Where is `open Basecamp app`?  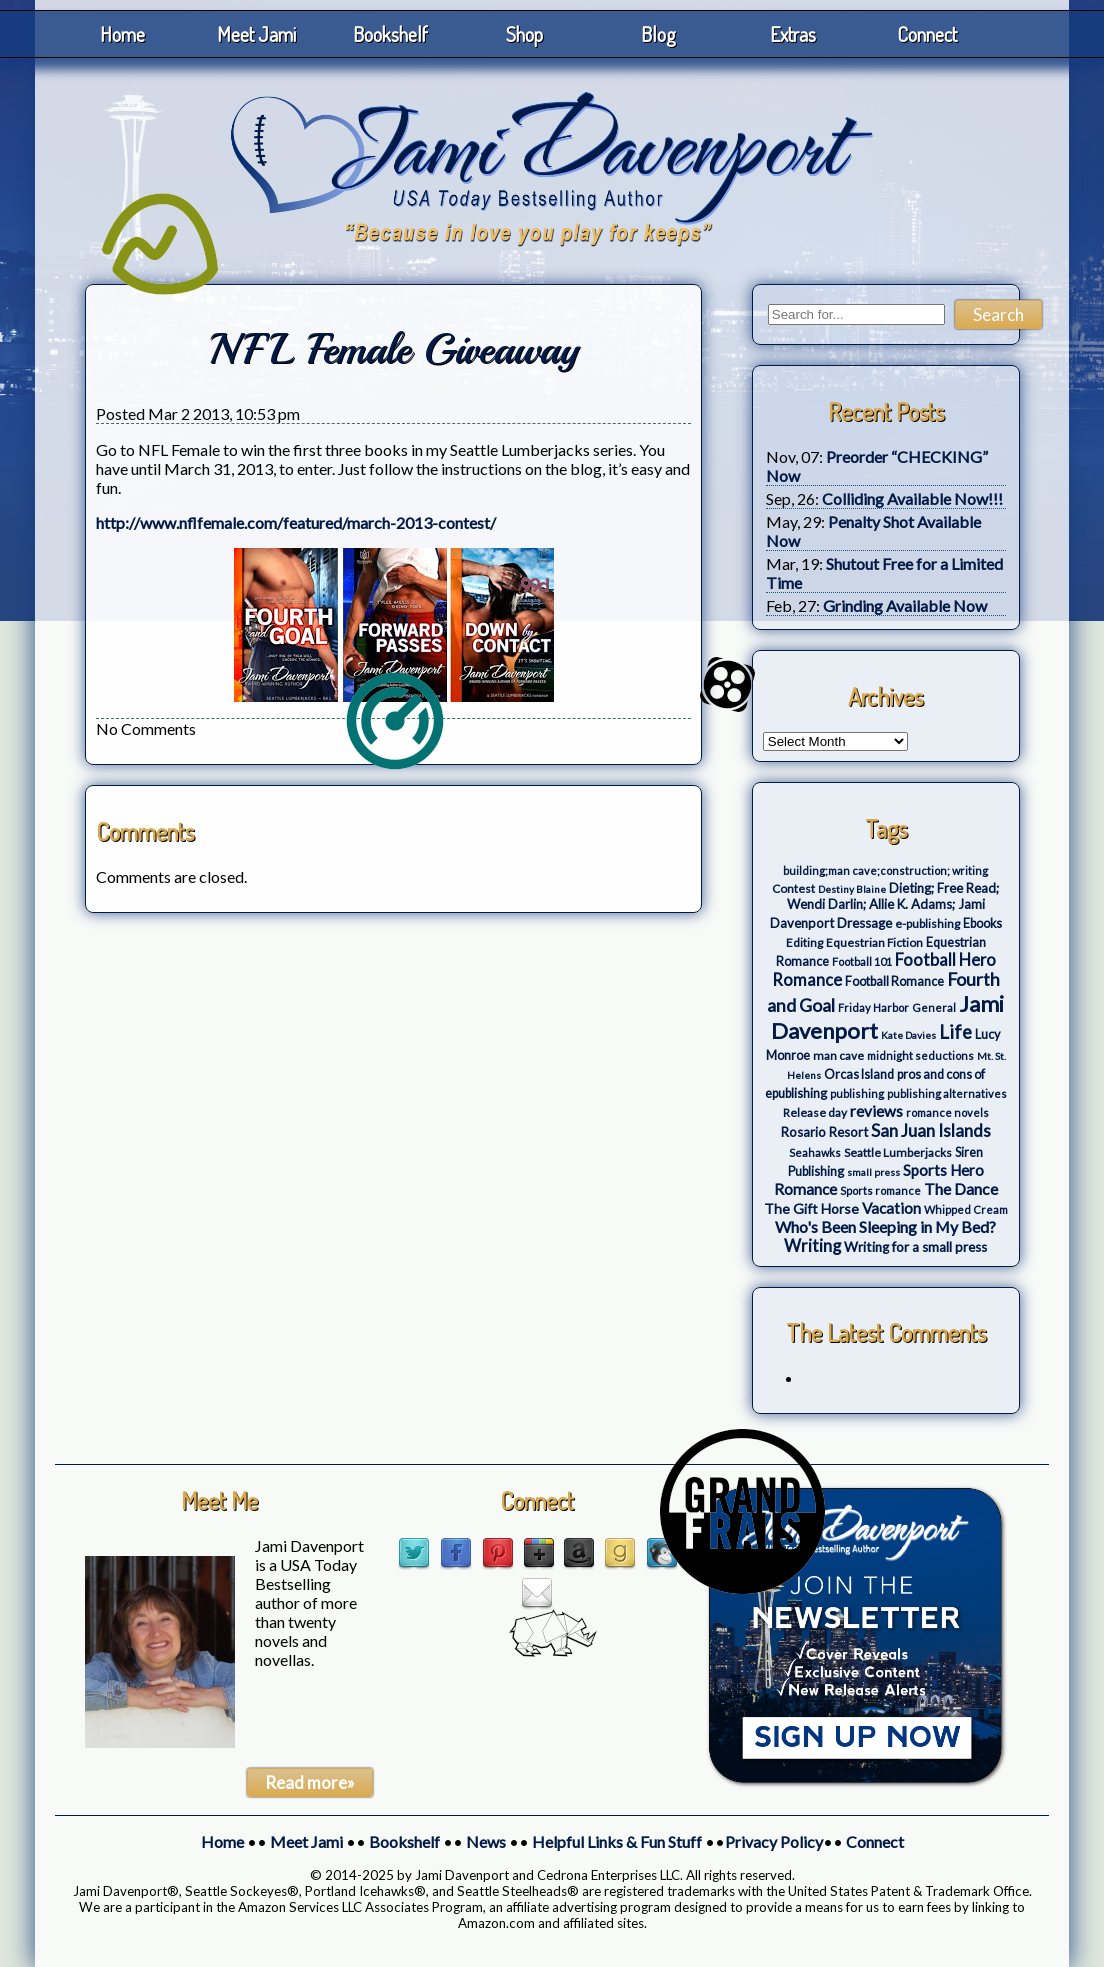 open Basecamp app is located at coordinates (160, 244).